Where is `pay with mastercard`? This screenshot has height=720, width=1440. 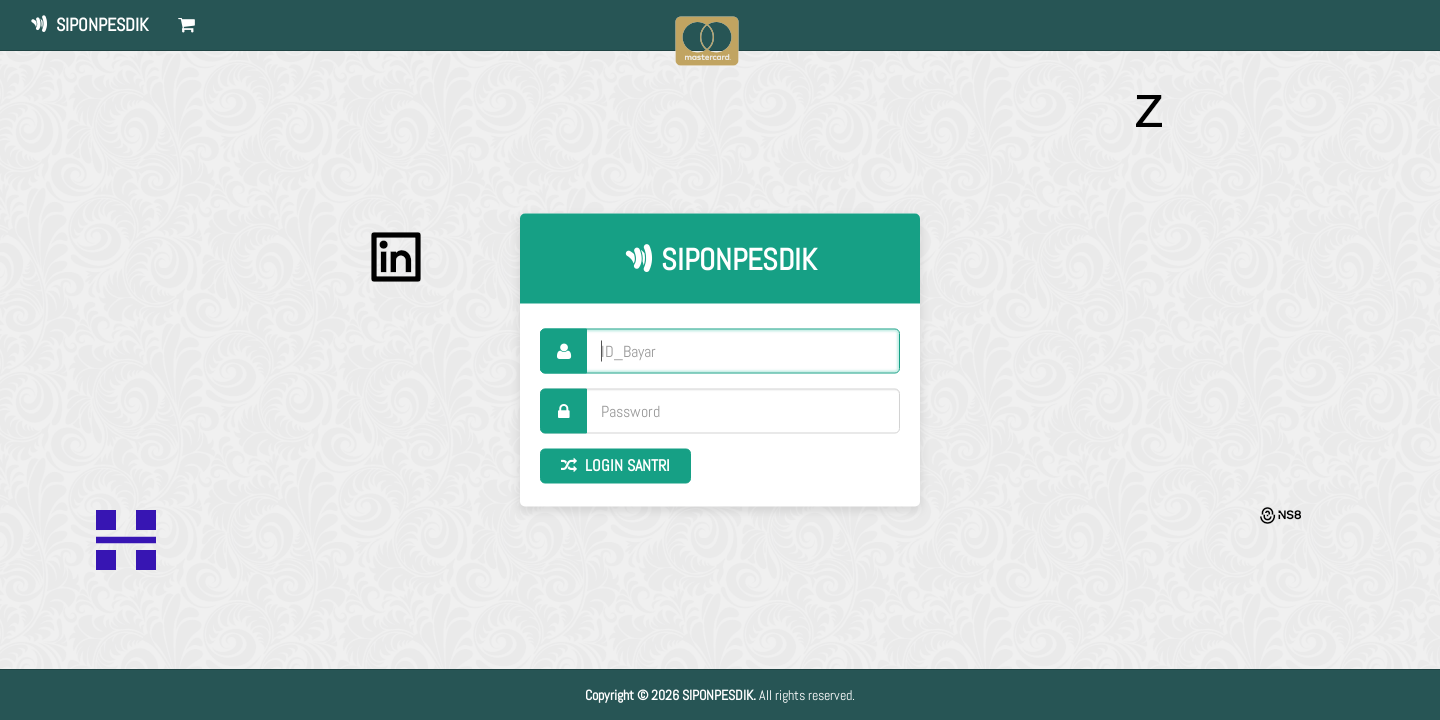
pay with mastercard is located at coordinates (707, 41).